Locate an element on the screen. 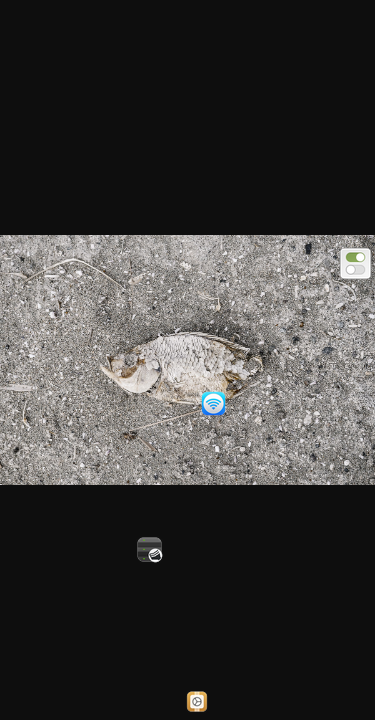  a system component or runtime file is located at coordinates (197, 702).